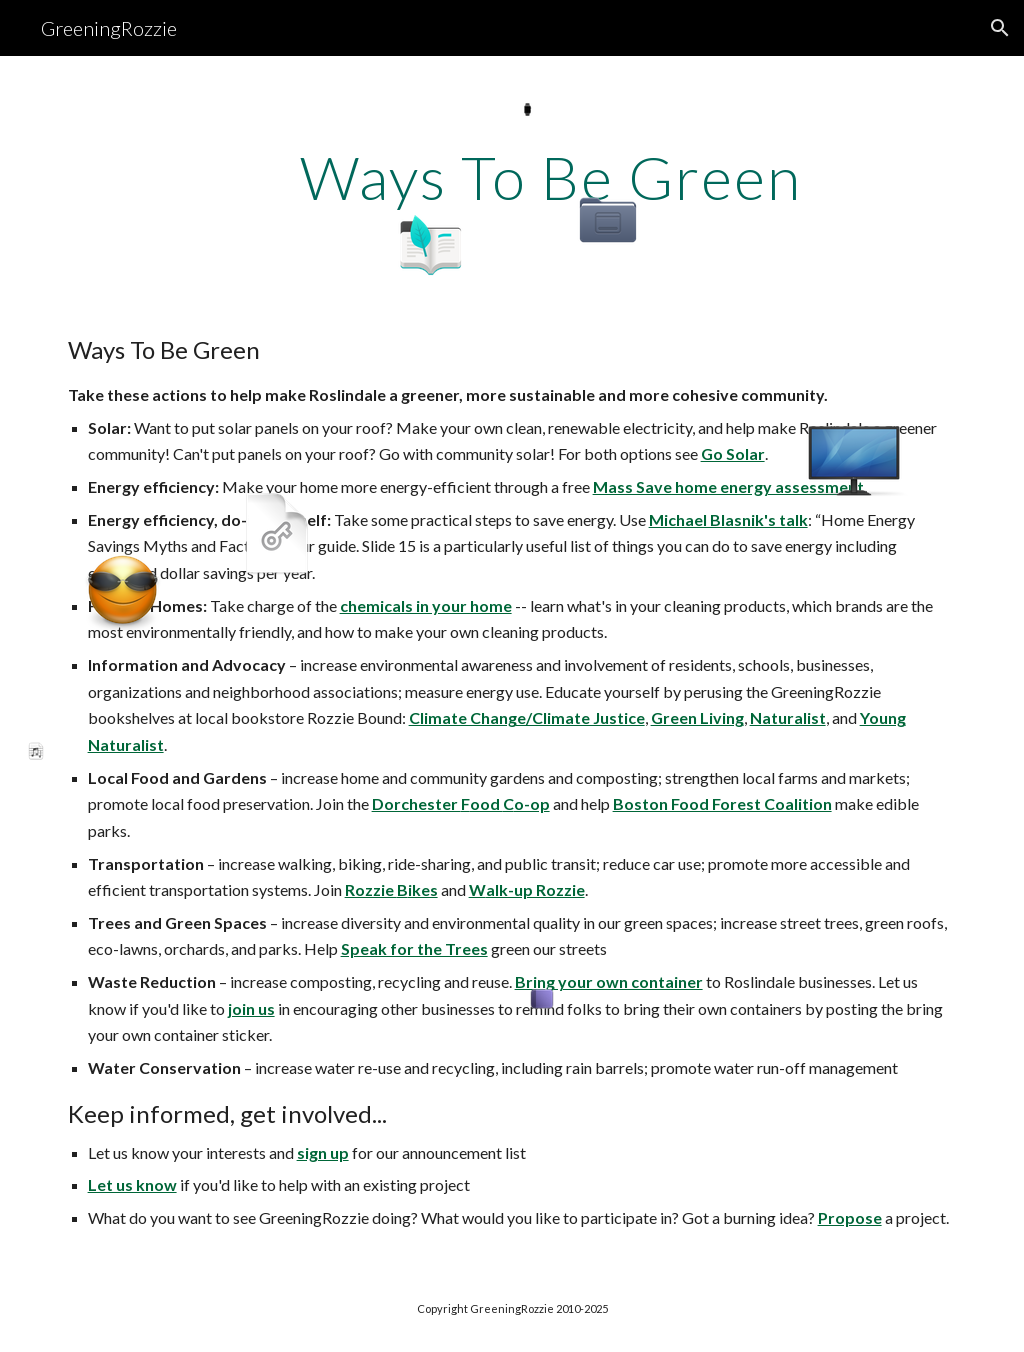 The width and height of the screenshot is (1024, 1352). I want to click on slack authentication or login key, so click(277, 535).